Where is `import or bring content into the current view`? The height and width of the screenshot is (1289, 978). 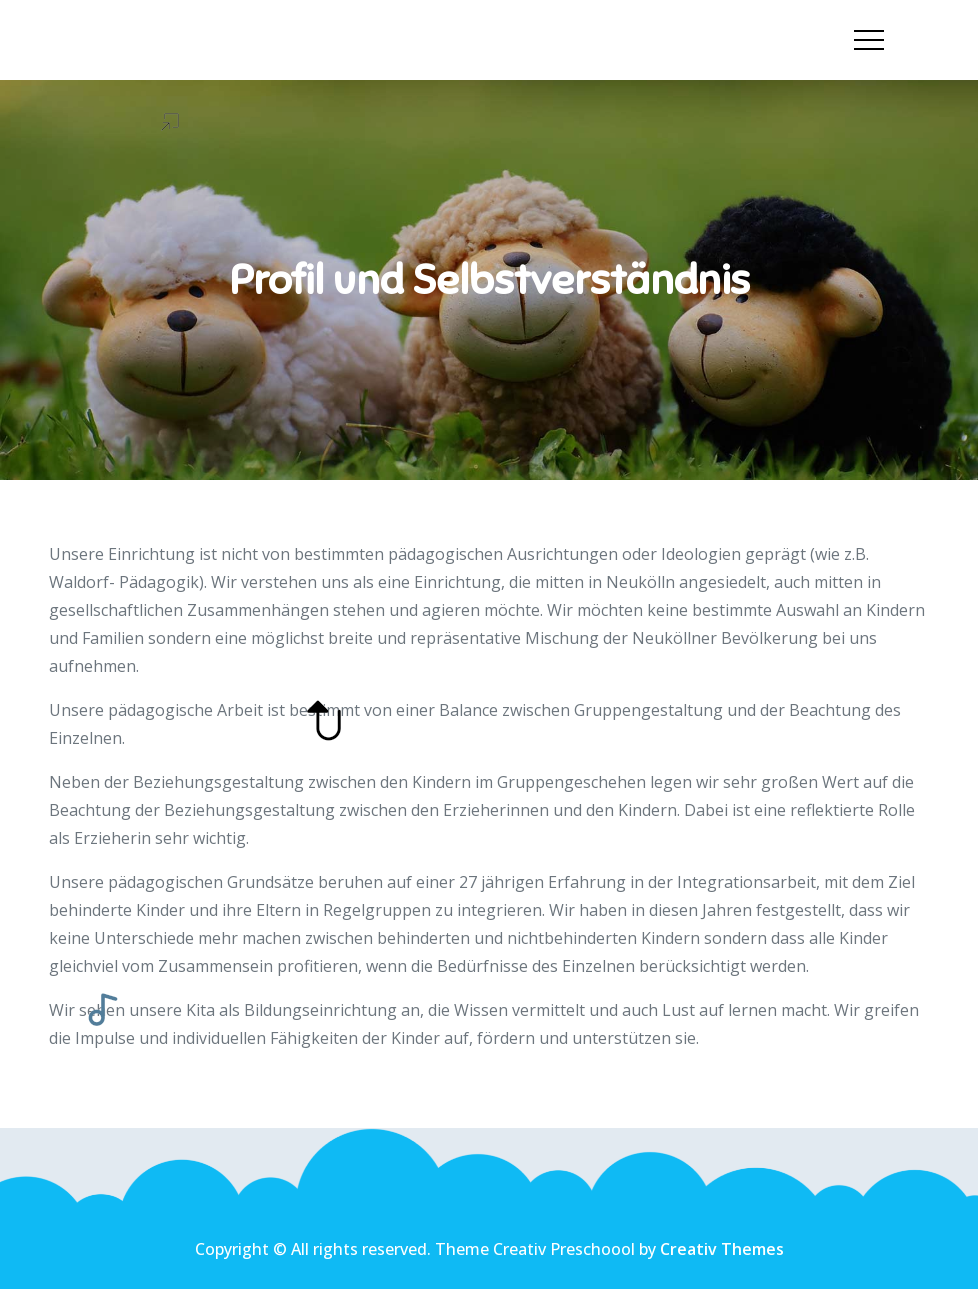
import or bring content into the current view is located at coordinates (170, 122).